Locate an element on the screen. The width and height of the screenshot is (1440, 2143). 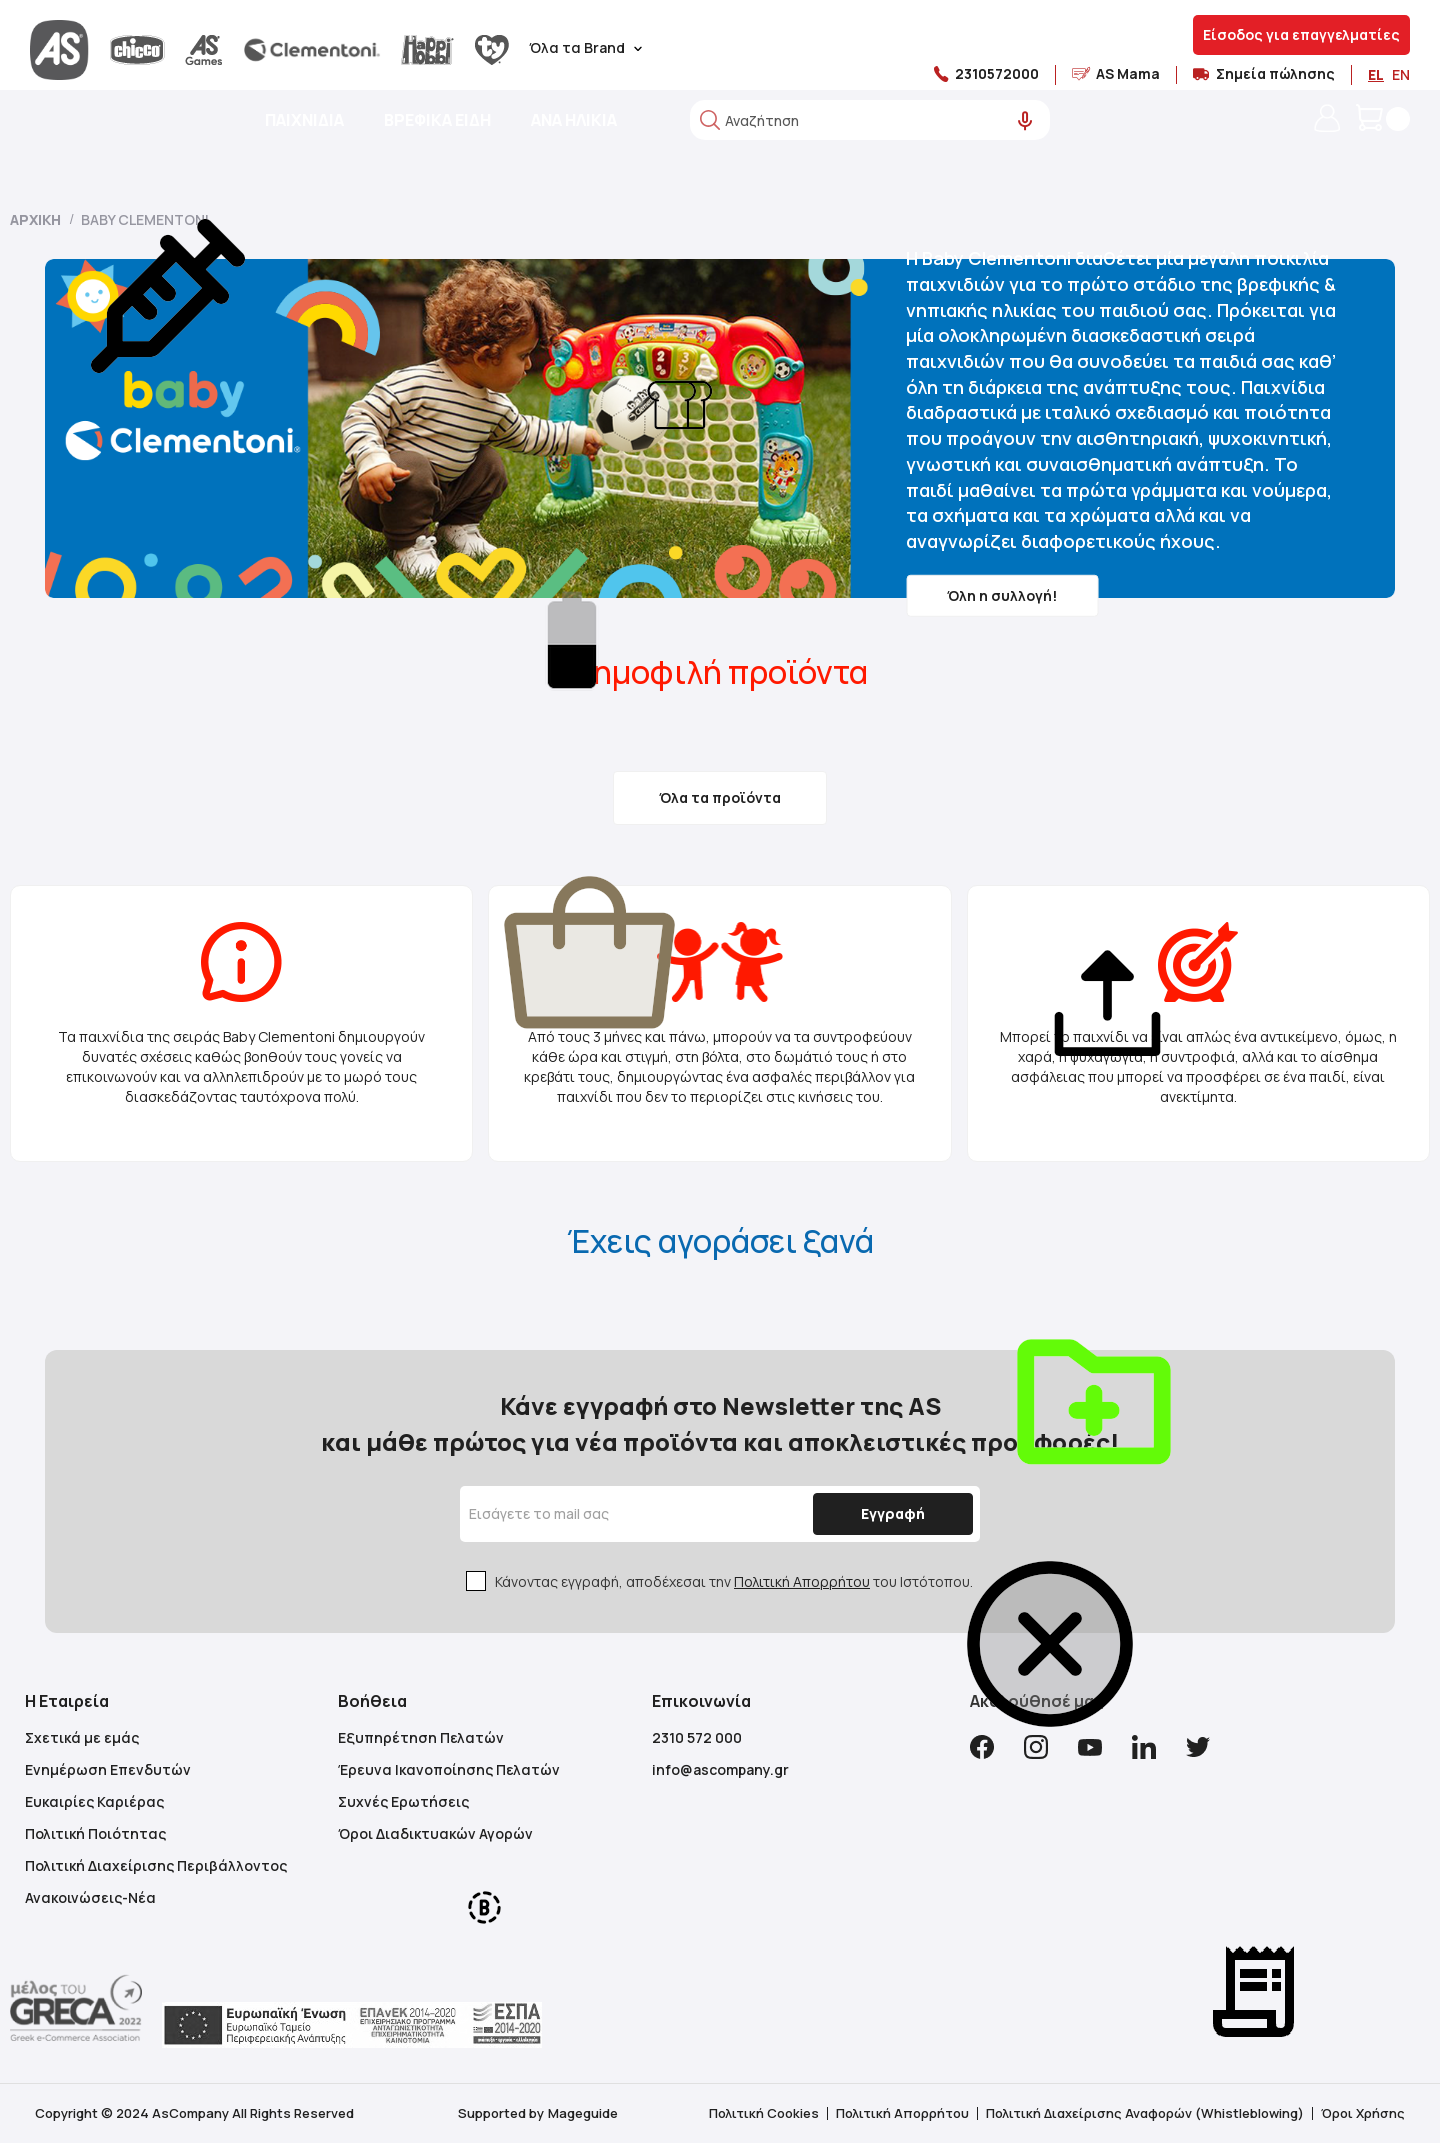
browse bakery or bread products is located at coordinates (681, 405).